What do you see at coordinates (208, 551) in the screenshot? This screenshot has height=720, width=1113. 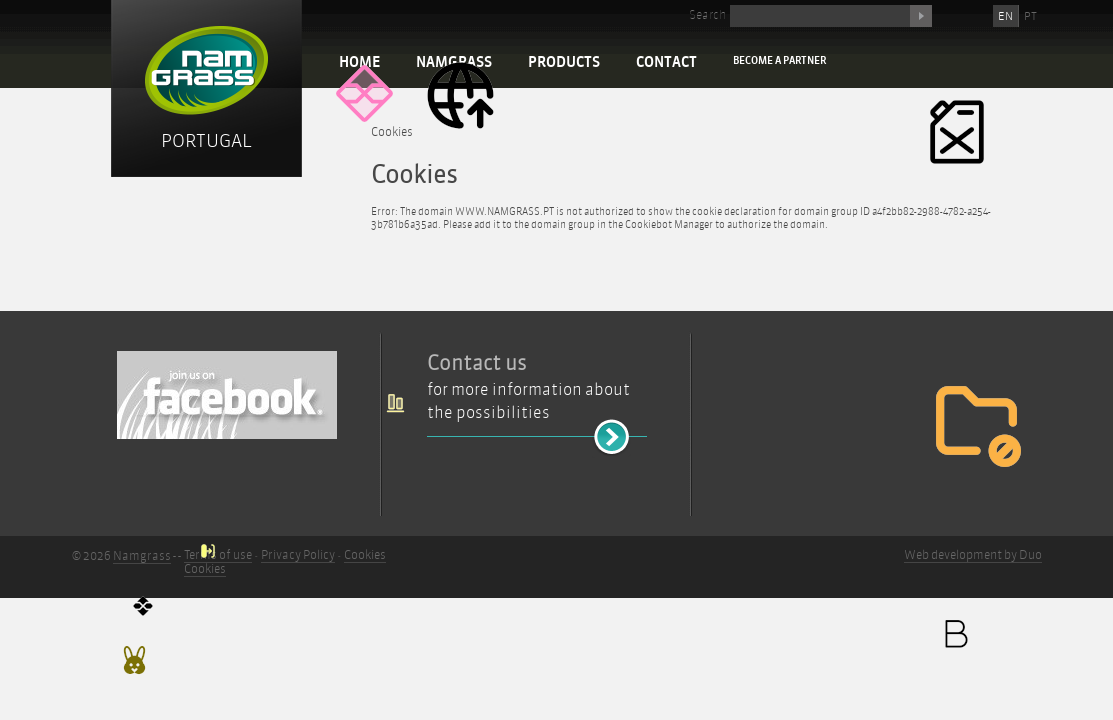 I see `move element to the right` at bounding box center [208, 551].